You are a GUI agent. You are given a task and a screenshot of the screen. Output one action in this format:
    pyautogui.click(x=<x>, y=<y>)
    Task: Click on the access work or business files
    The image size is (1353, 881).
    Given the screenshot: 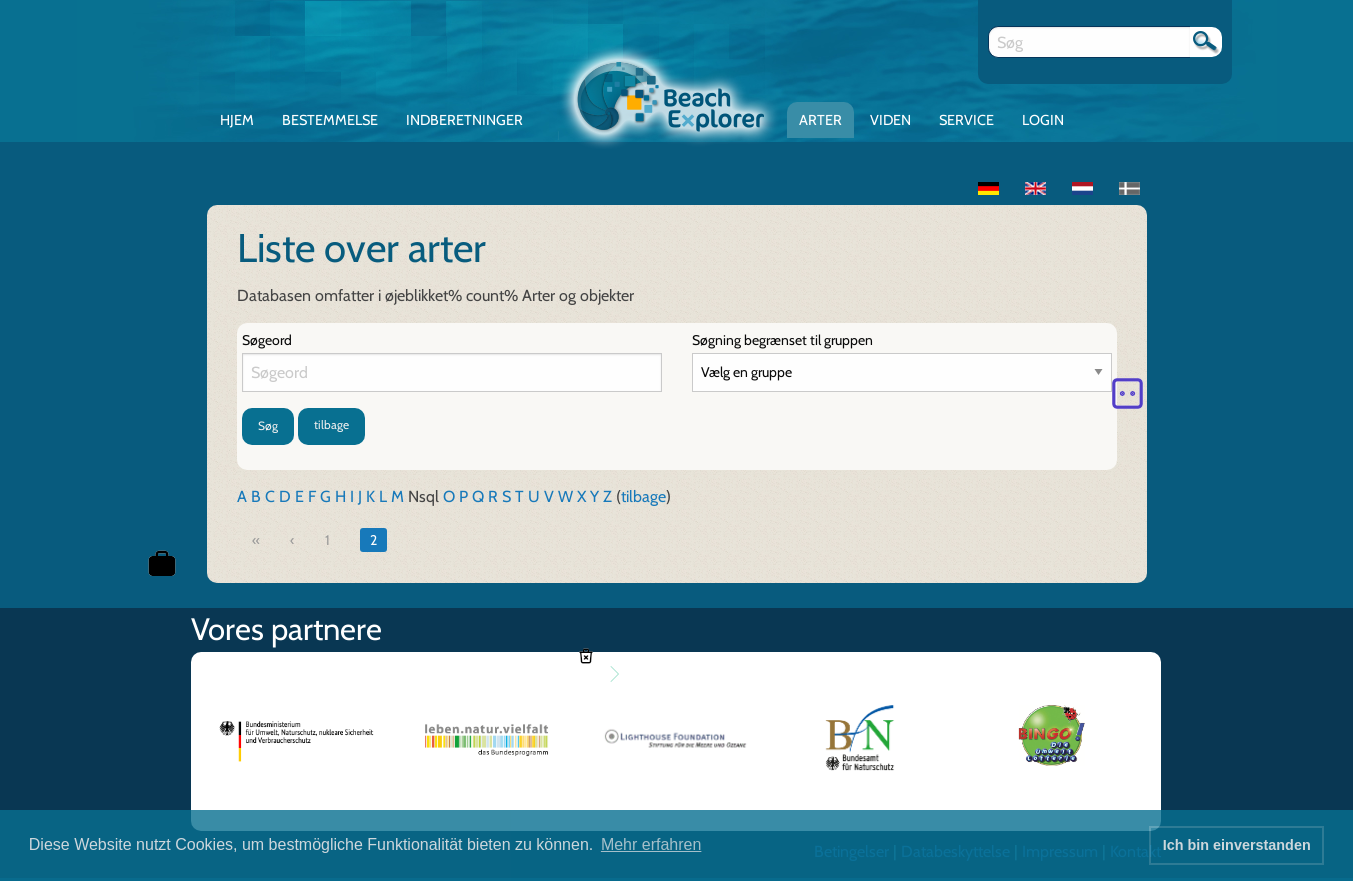 What is the action you would take?
    pyautogui.click(x=162, y=564)
    